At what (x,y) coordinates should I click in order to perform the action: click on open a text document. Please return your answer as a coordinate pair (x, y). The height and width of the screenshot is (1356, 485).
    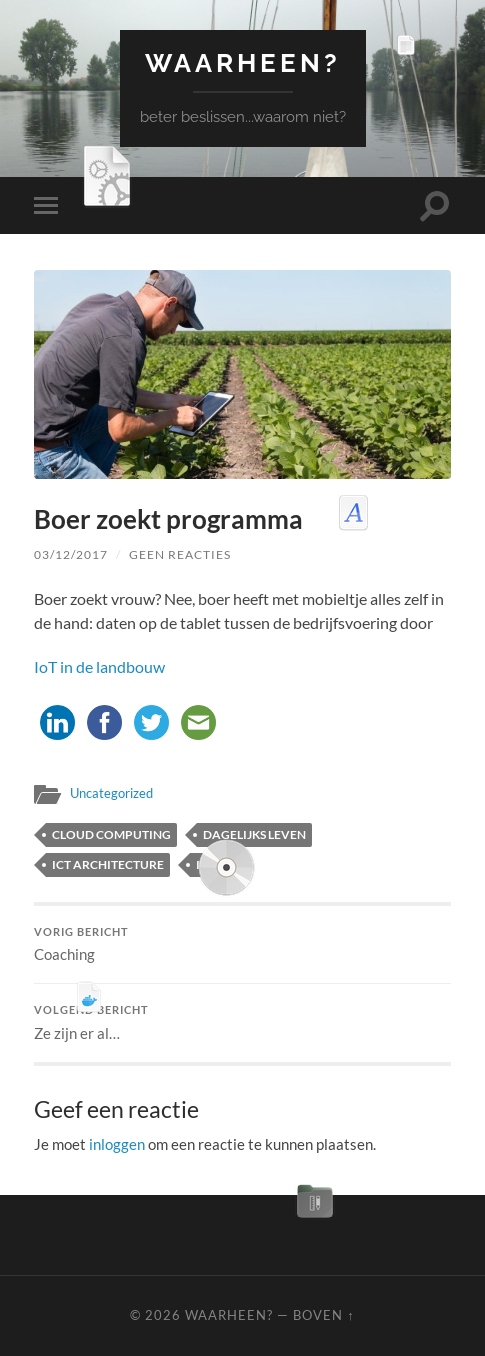
    Looking at the image, I should click on (406, 45).